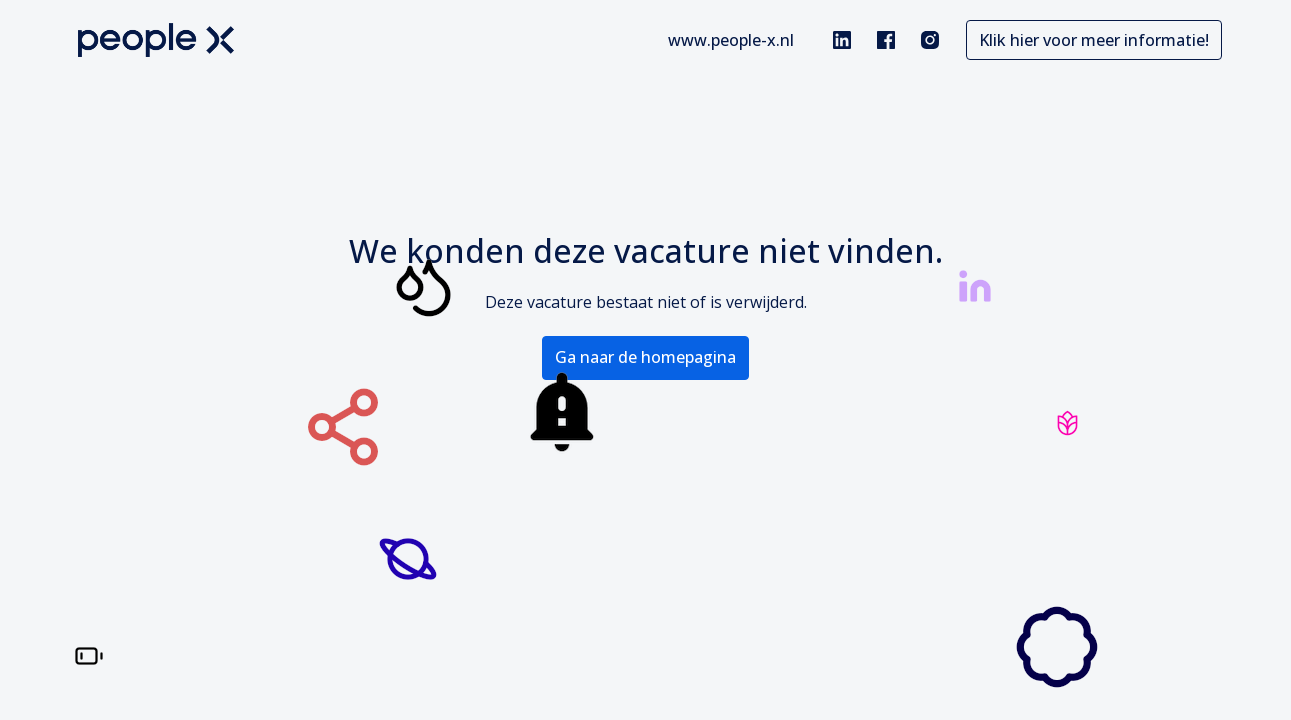 Image resolution: width=1291 pixels, height=720 pixels. What do you see at coordinates (1067, 423) in the screenshot?
I see `filter by grain or wheat products` at bounding box center [1067, 423].